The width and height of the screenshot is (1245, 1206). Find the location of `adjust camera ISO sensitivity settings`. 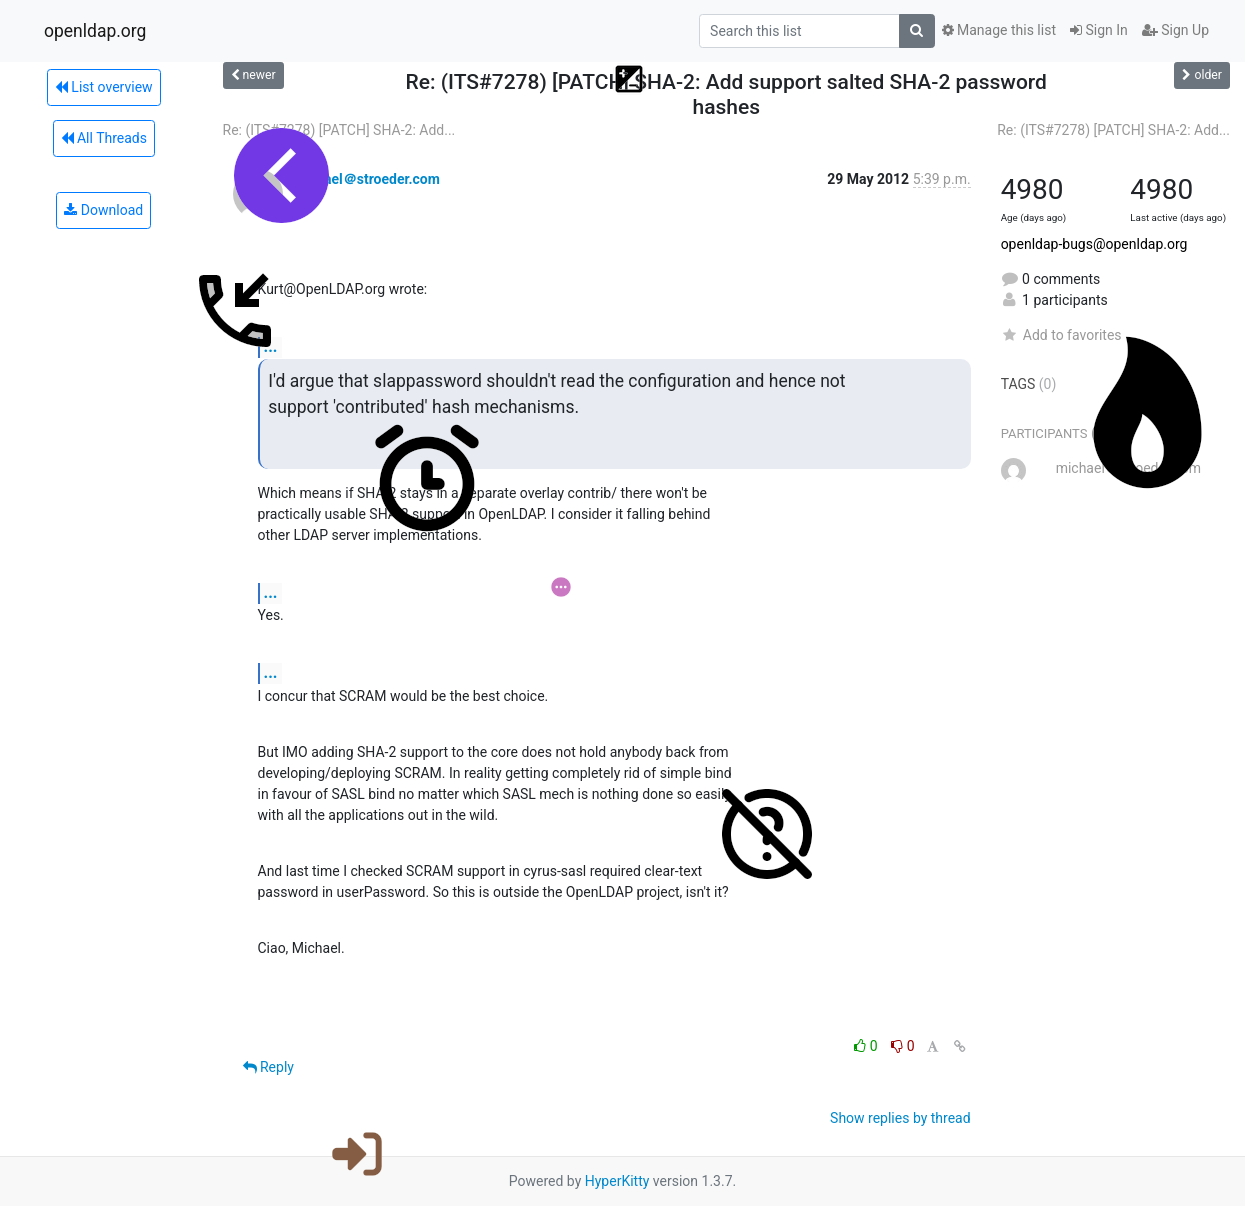

adjust camera ISO sensitivity settings is located at coordinates (629, 79).